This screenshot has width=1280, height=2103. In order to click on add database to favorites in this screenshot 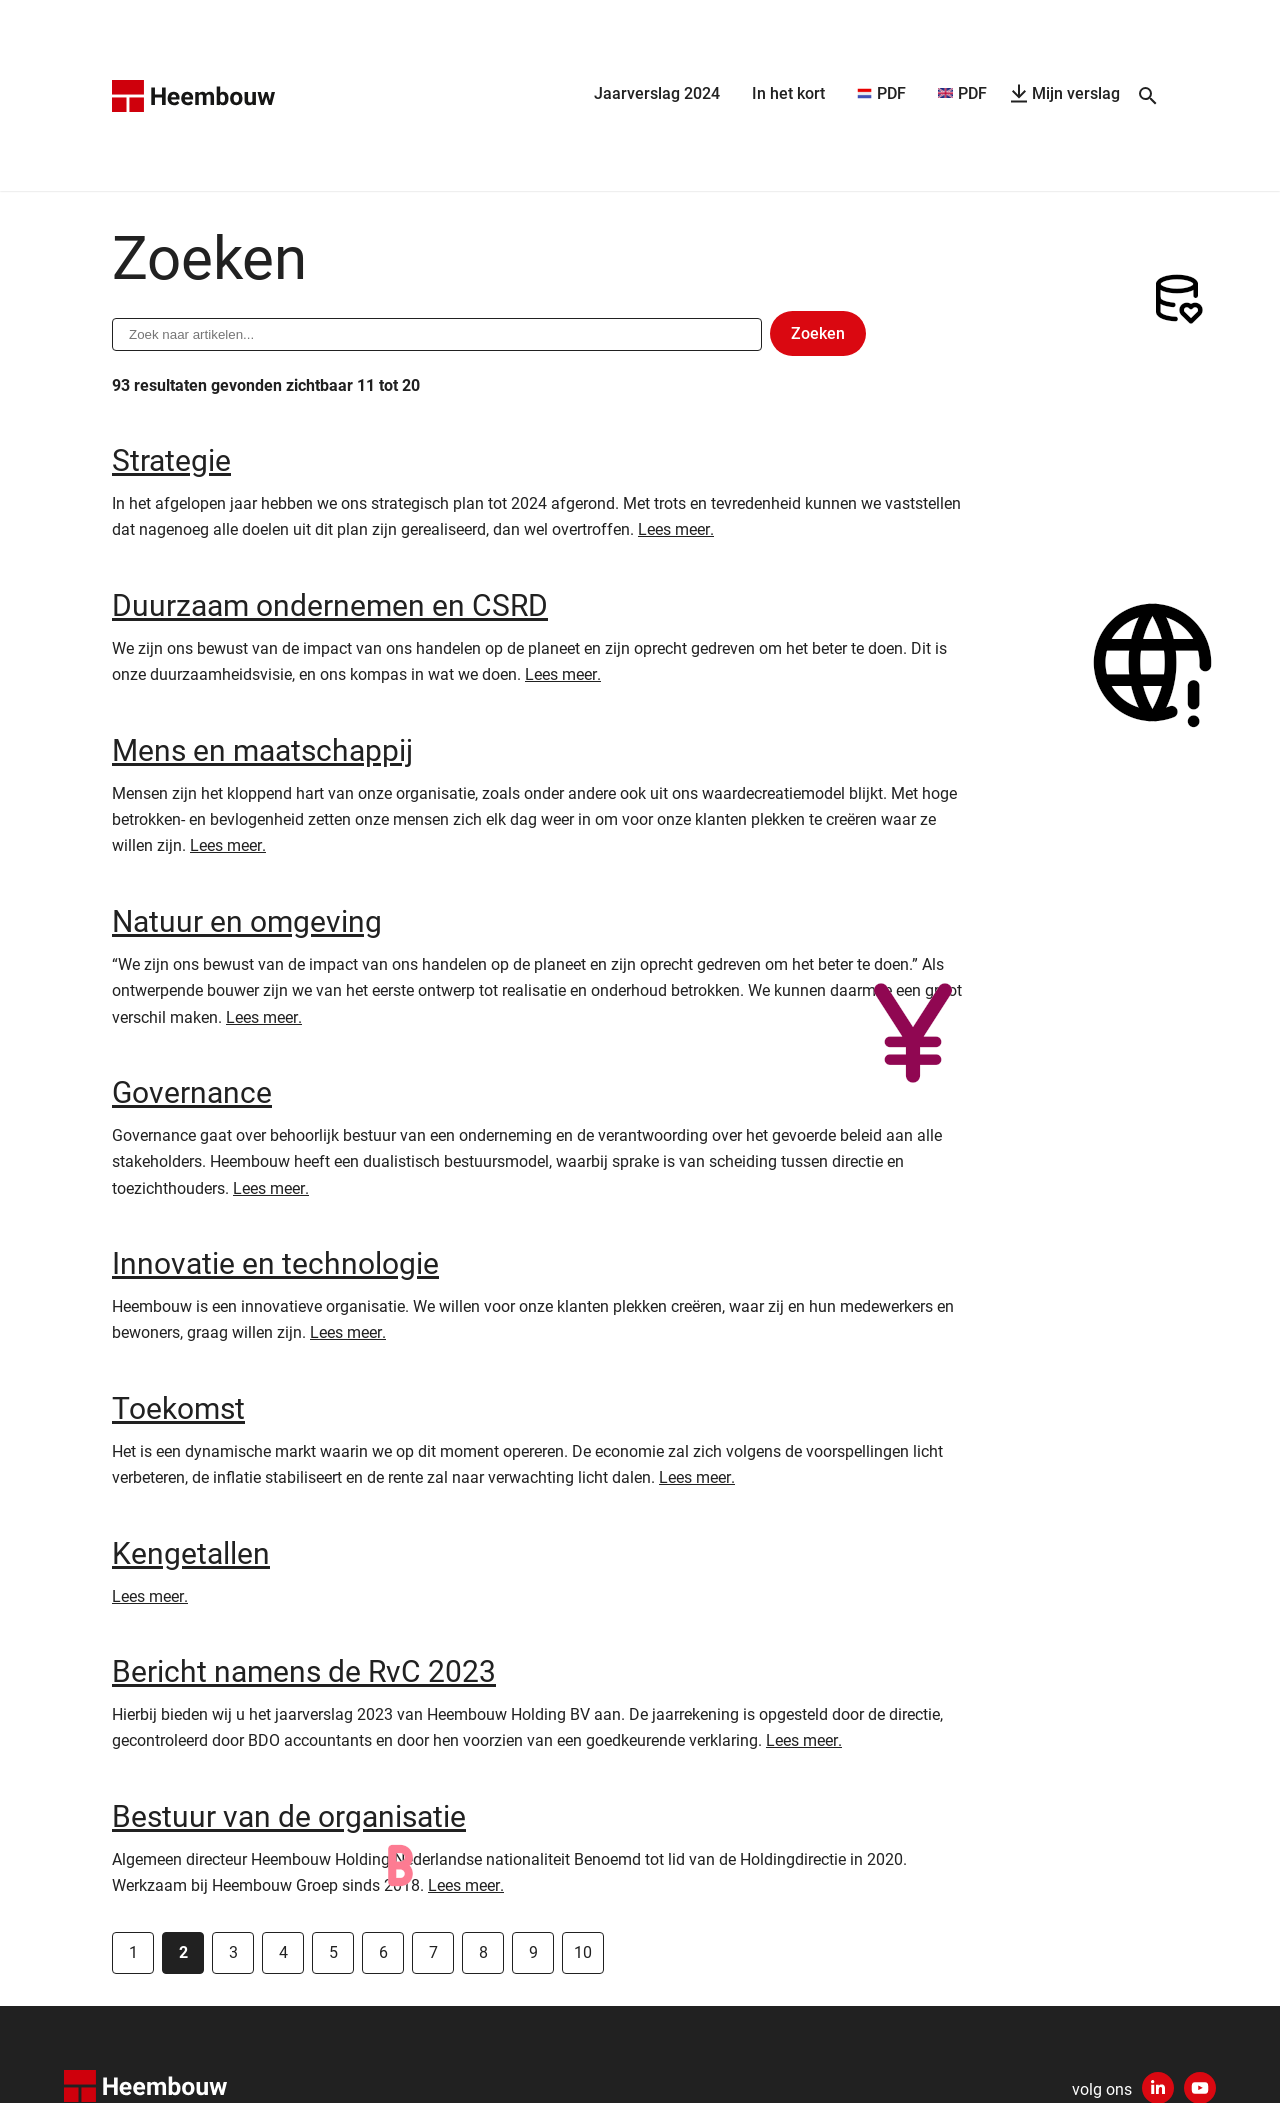, I will do `click(1177, 298)`.